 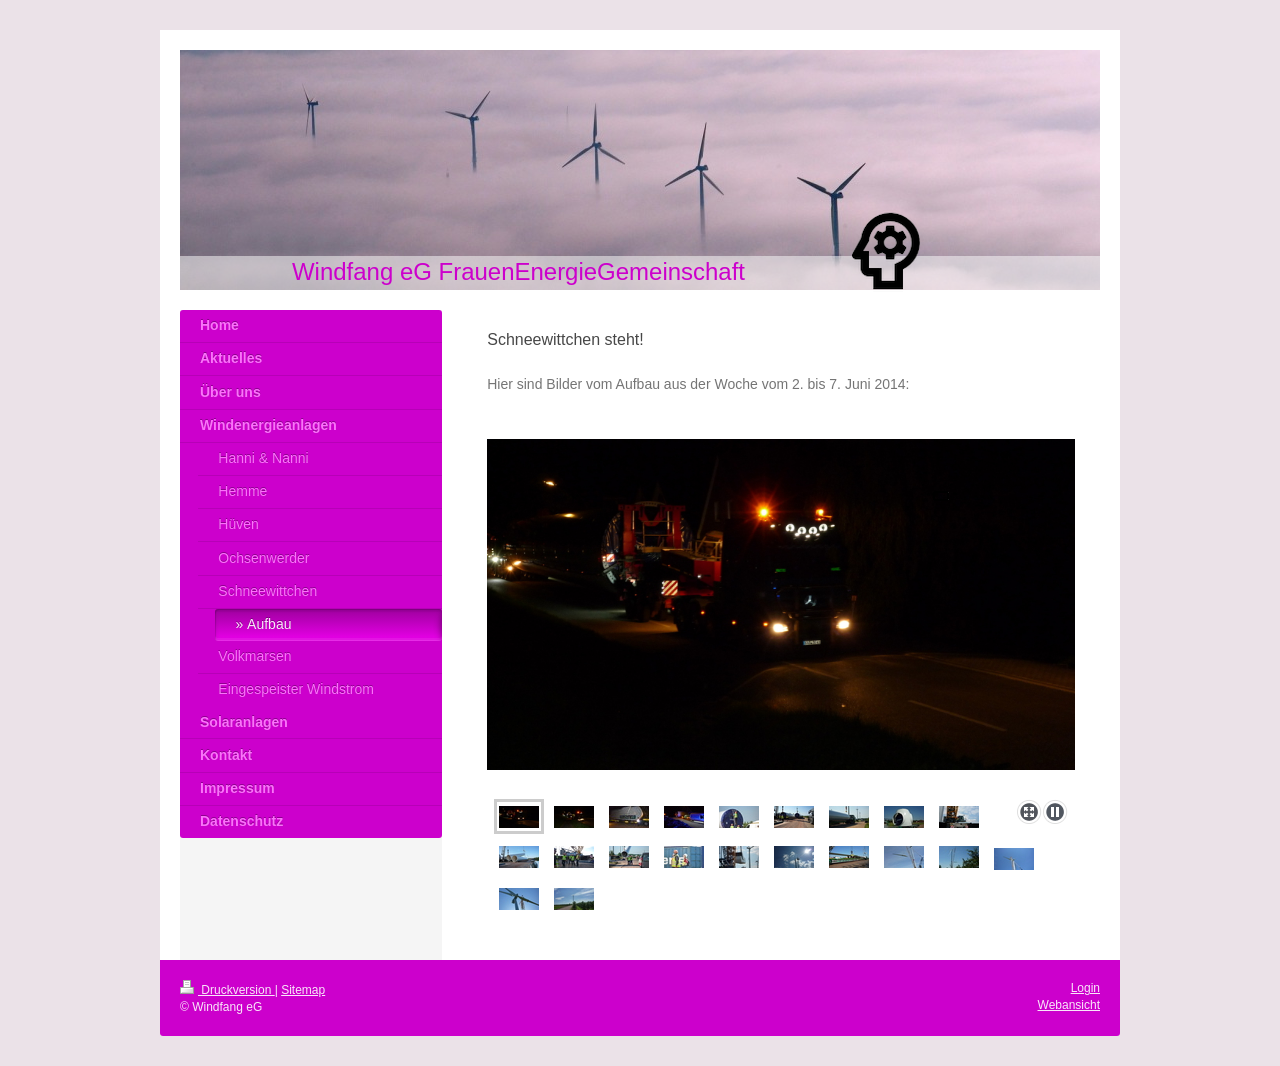 What do you see at coordinates (886, 251) in the screenshot?
I see `access mental health or psychology features` at bounding box center [886, 251].